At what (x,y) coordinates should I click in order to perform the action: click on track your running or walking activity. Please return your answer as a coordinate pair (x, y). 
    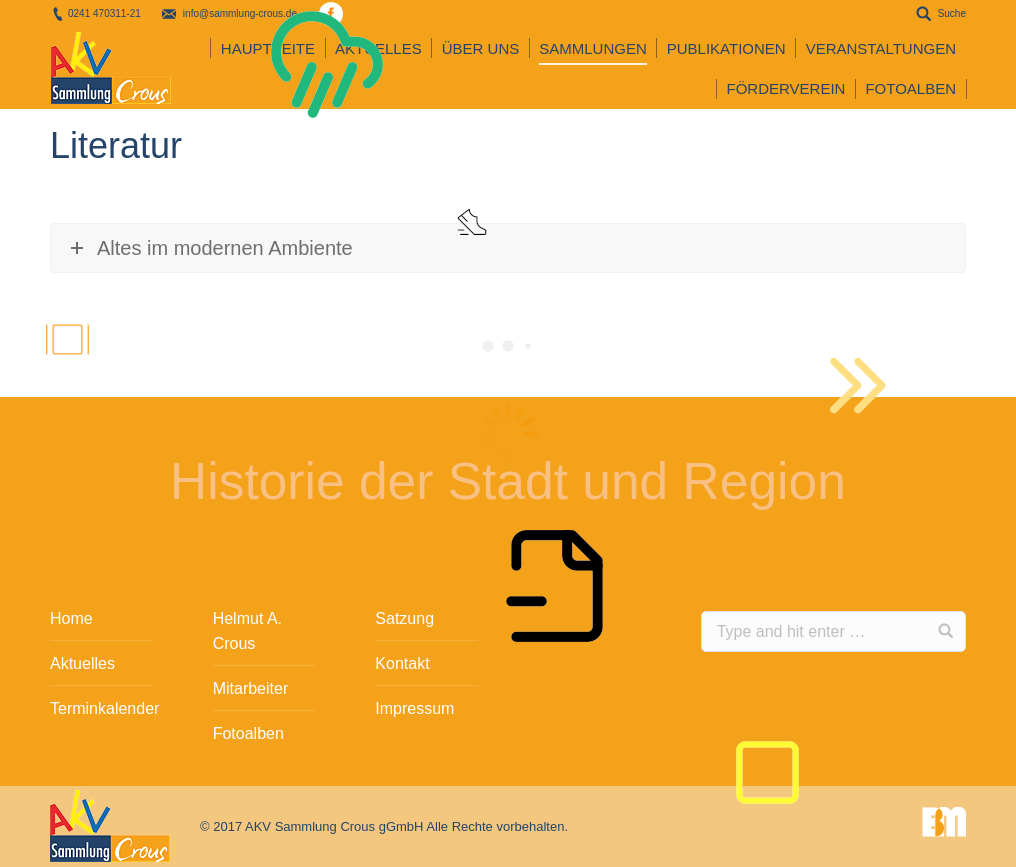
    Looking at the image, I should click on (471, 223).